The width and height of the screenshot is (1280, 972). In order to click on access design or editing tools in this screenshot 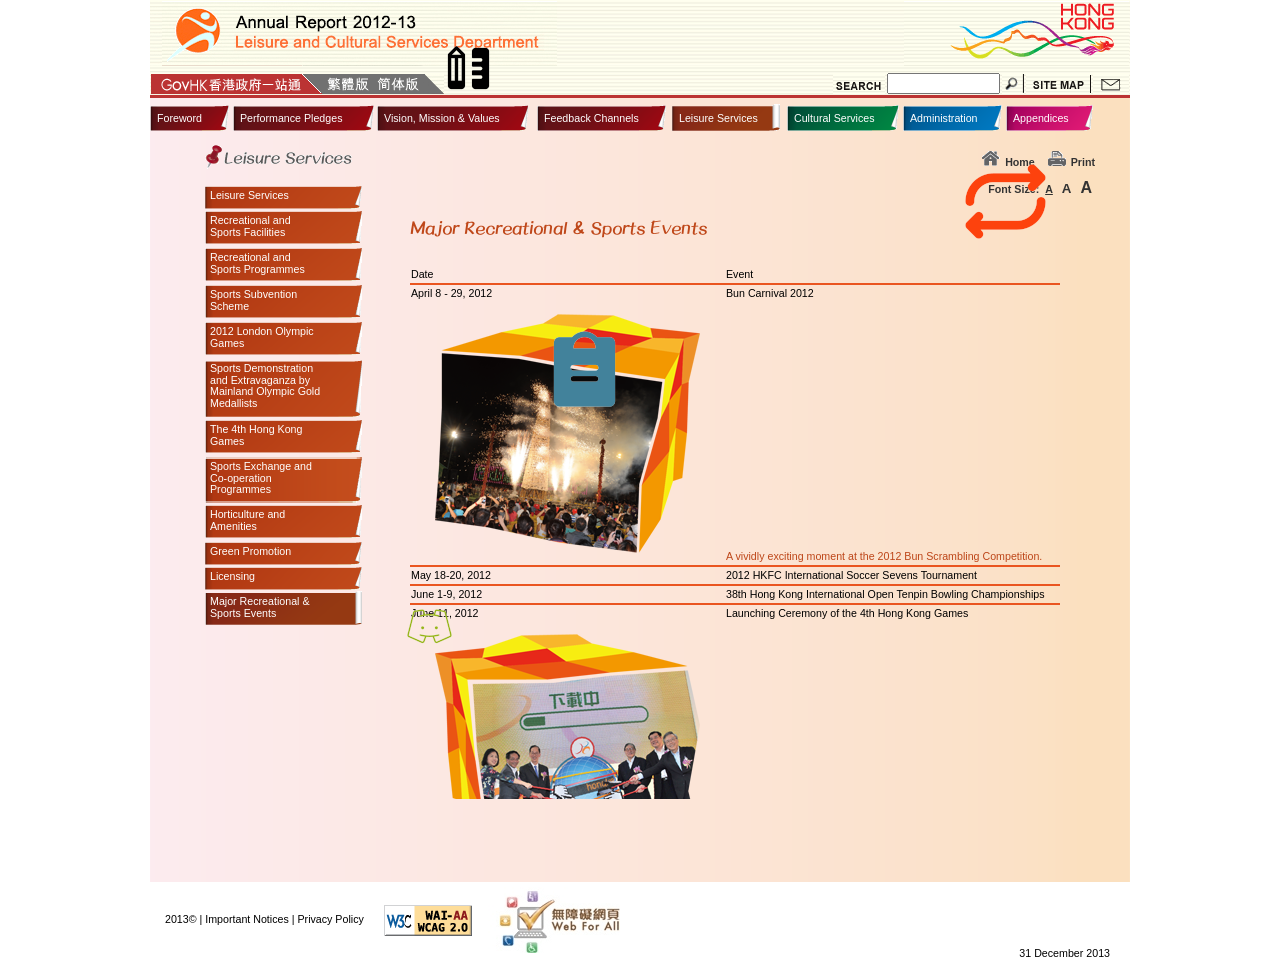, I will do `click(468, 68)`.